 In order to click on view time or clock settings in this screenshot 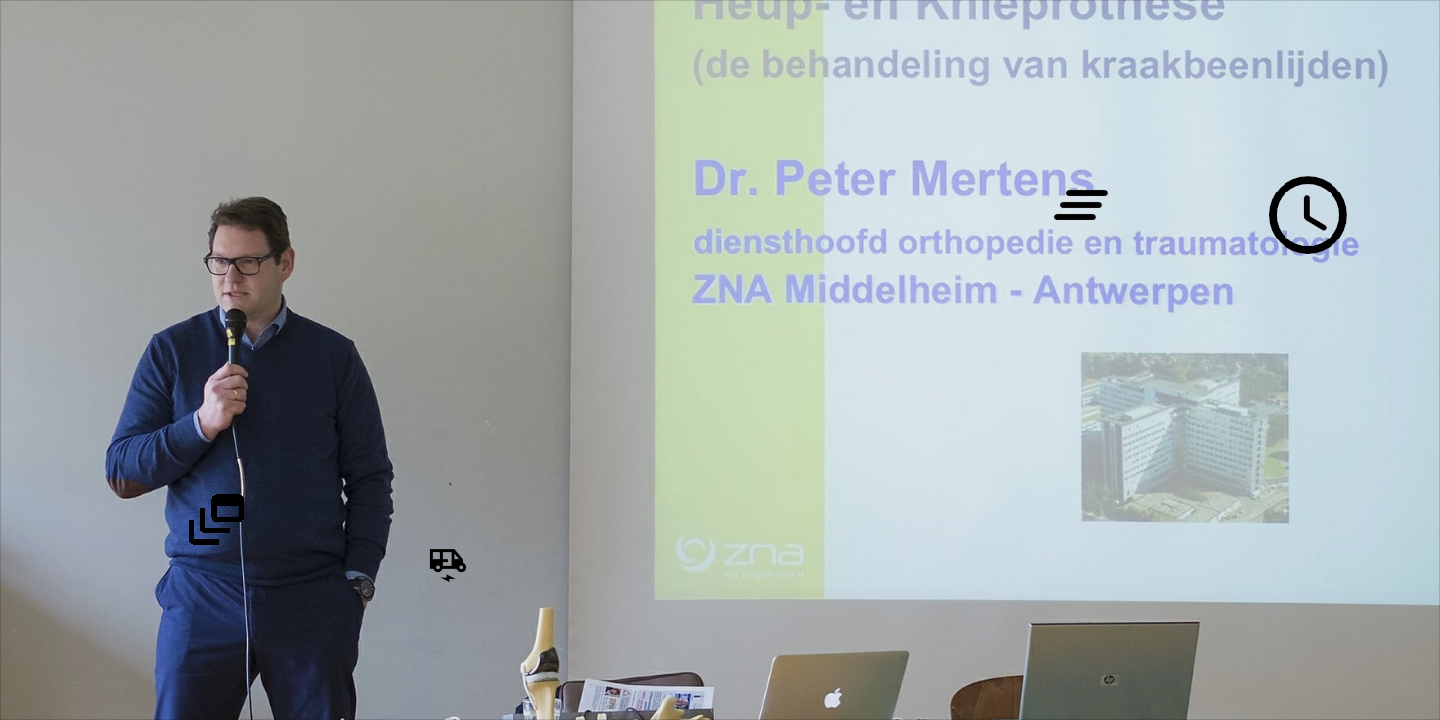, I will do `click(1308, 215)`.